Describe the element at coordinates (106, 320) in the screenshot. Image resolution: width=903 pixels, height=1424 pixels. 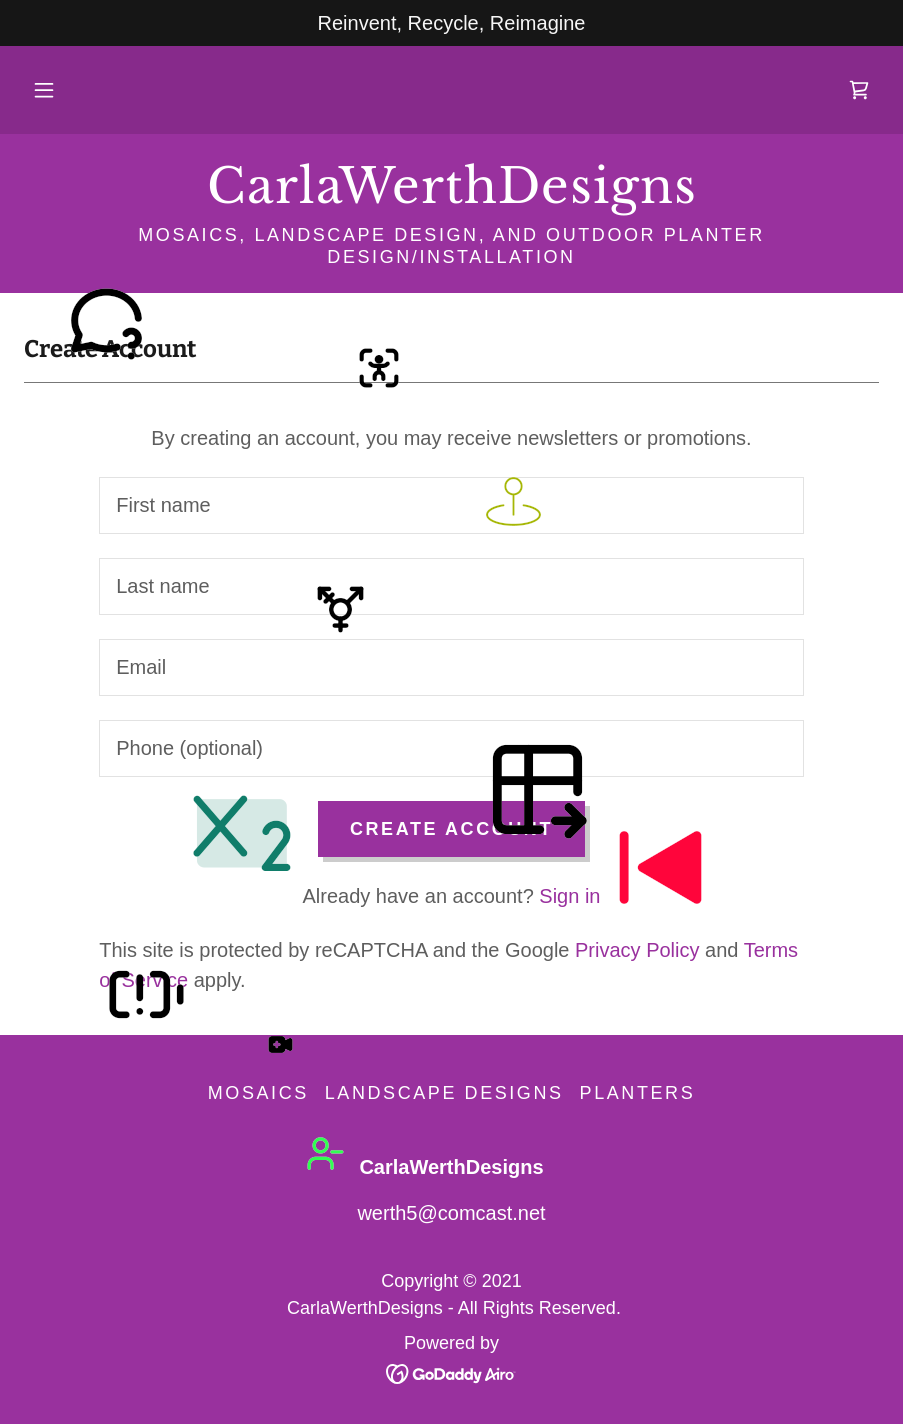
I see `access help or FAQ chat` at that location.